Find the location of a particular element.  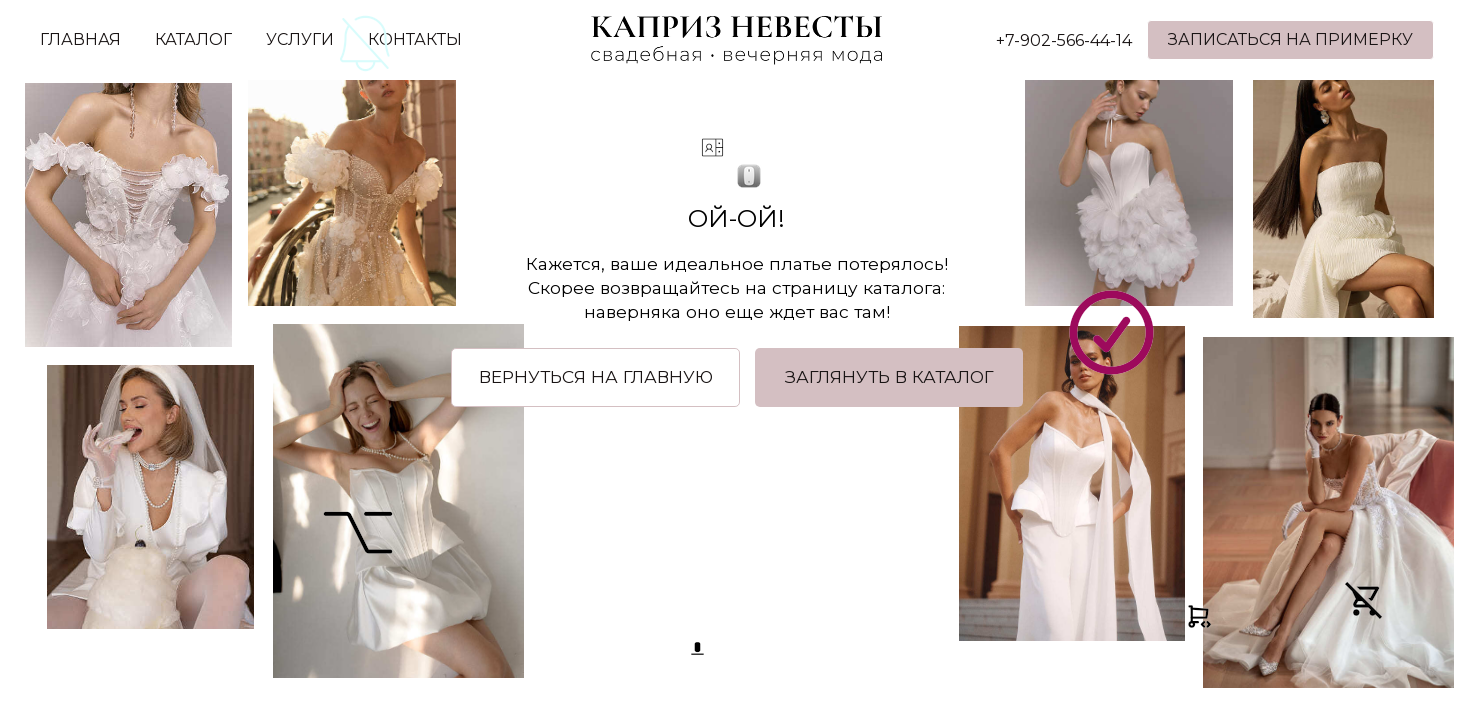

remove item from shopping cart is located at coordinates (1364, 599).